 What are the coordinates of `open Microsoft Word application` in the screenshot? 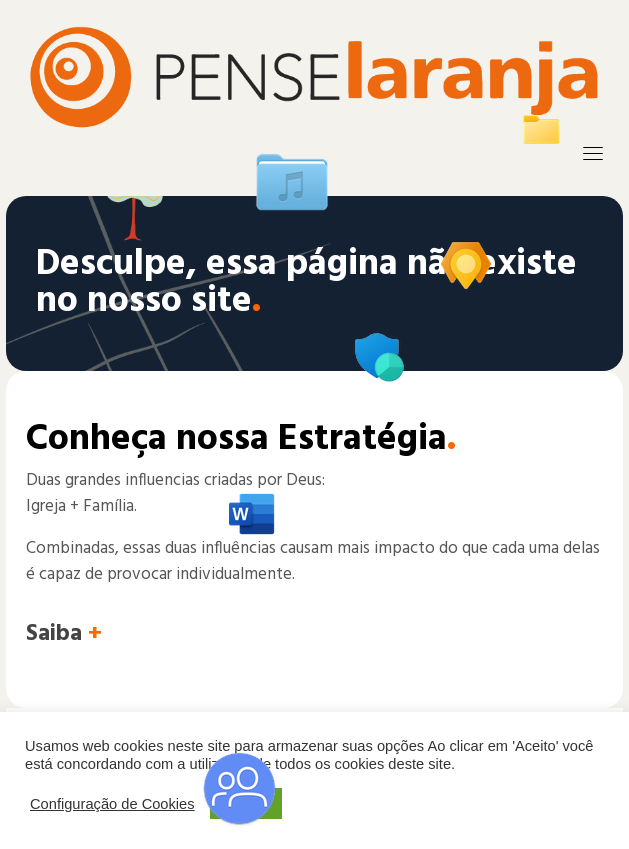 It's located at (252, 514).